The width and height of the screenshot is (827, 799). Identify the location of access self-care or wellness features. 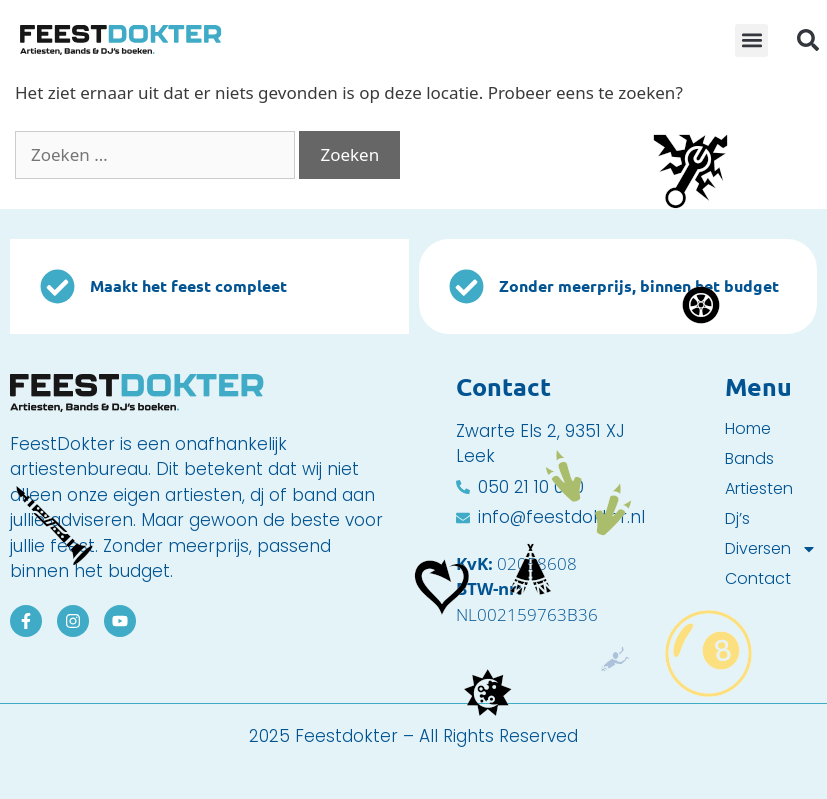
(442, 587).